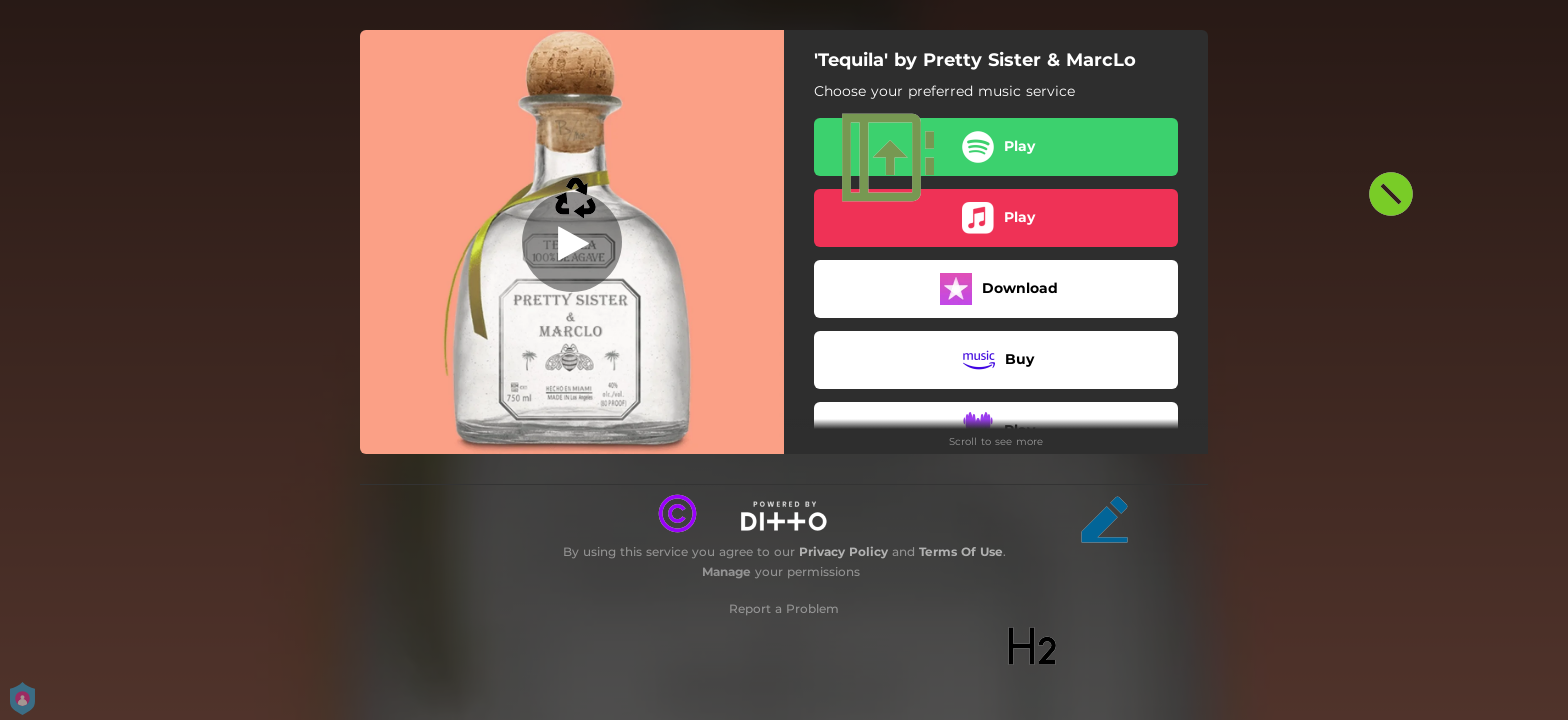  Describe the element at coordinates (677, 513) in the screenshot. I see `indicates copyrighted content` at that location.